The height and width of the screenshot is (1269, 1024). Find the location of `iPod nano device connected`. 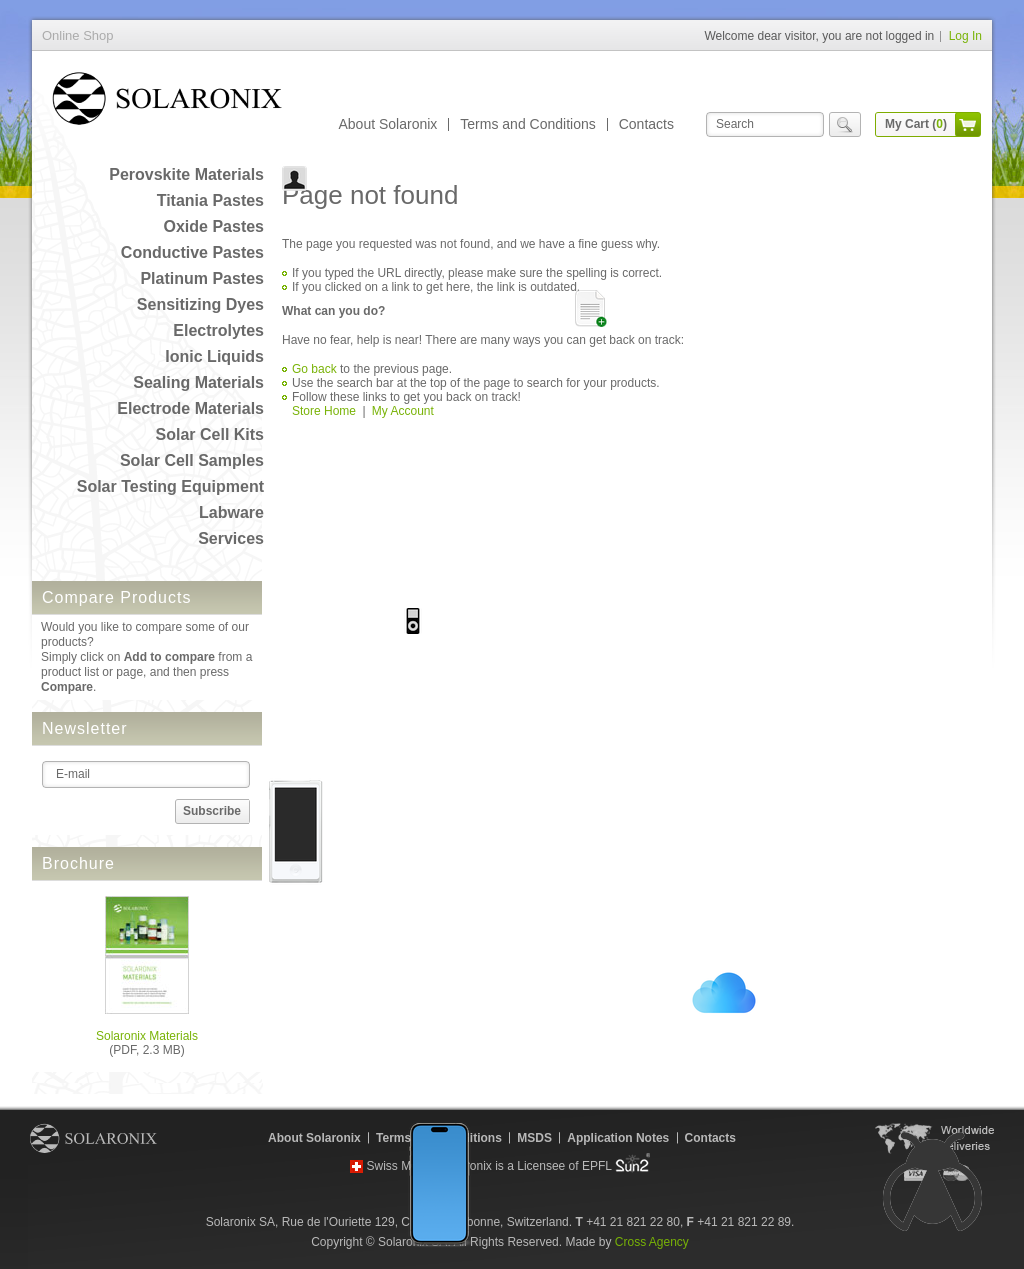

iPod nano device connected is located at coordinates (295, 831).